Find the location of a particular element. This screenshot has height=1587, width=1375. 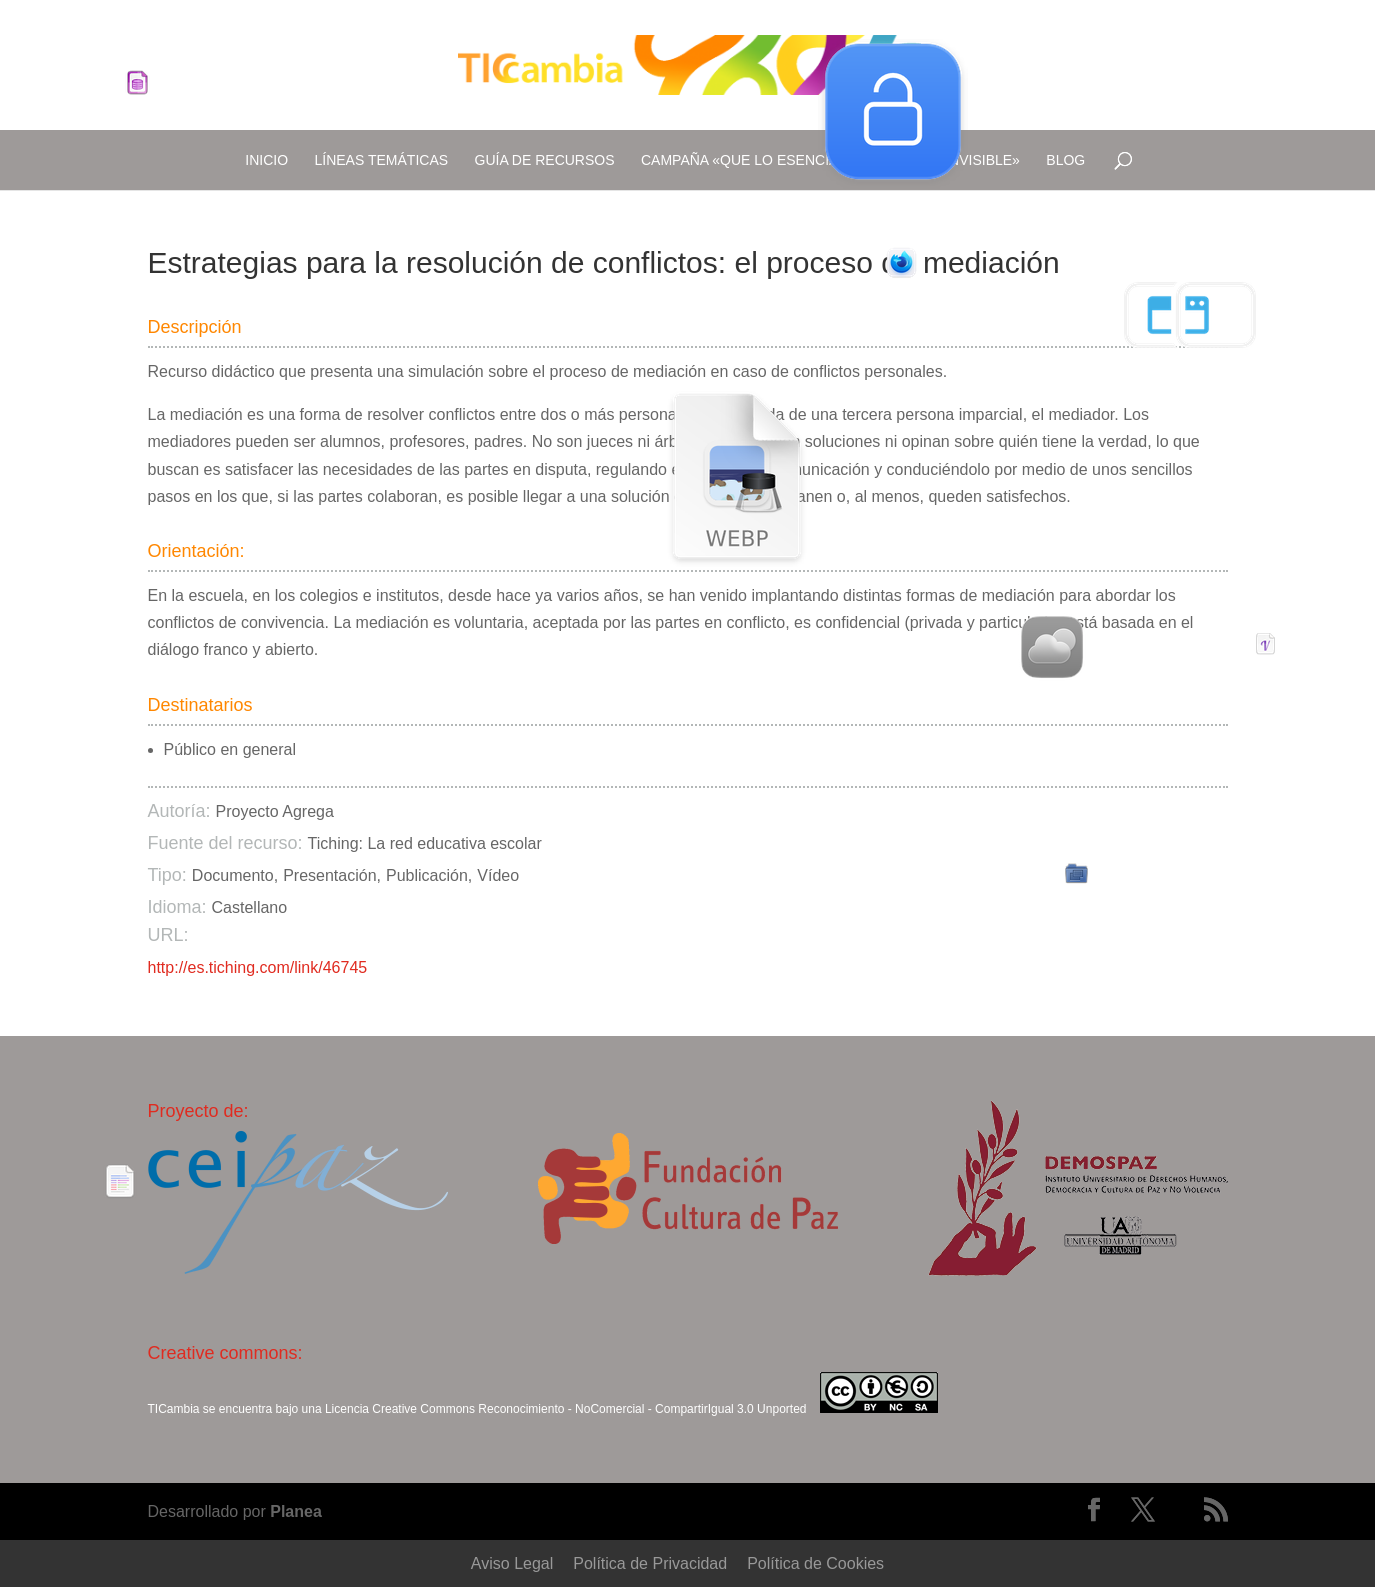

open a database template file is located at coordinates (137, 82).